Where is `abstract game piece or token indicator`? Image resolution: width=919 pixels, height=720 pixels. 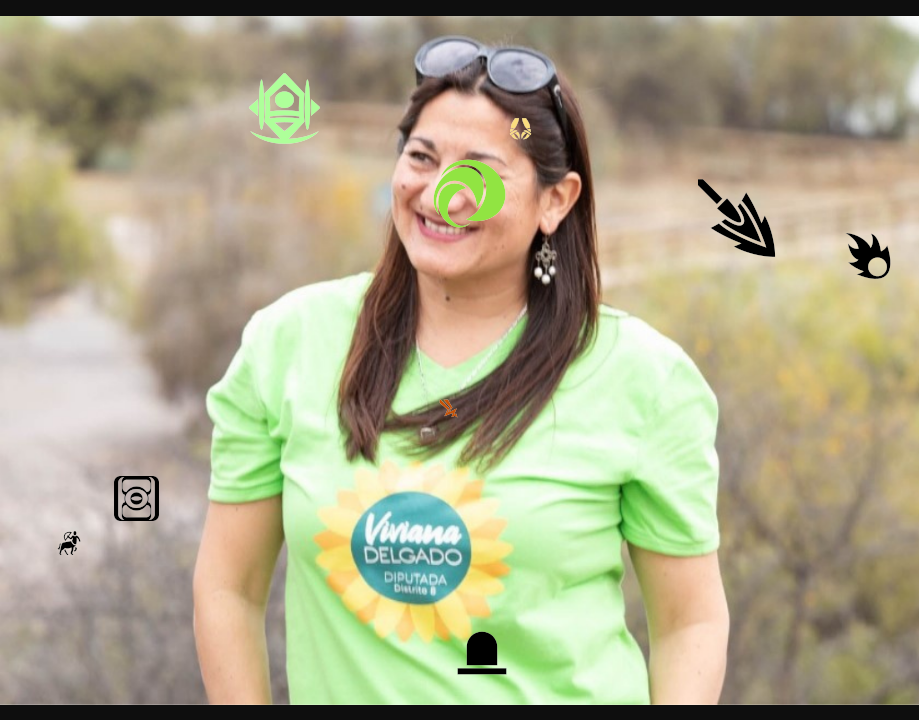 abstract game piece or token indicator is located at coordinates (136, 498).